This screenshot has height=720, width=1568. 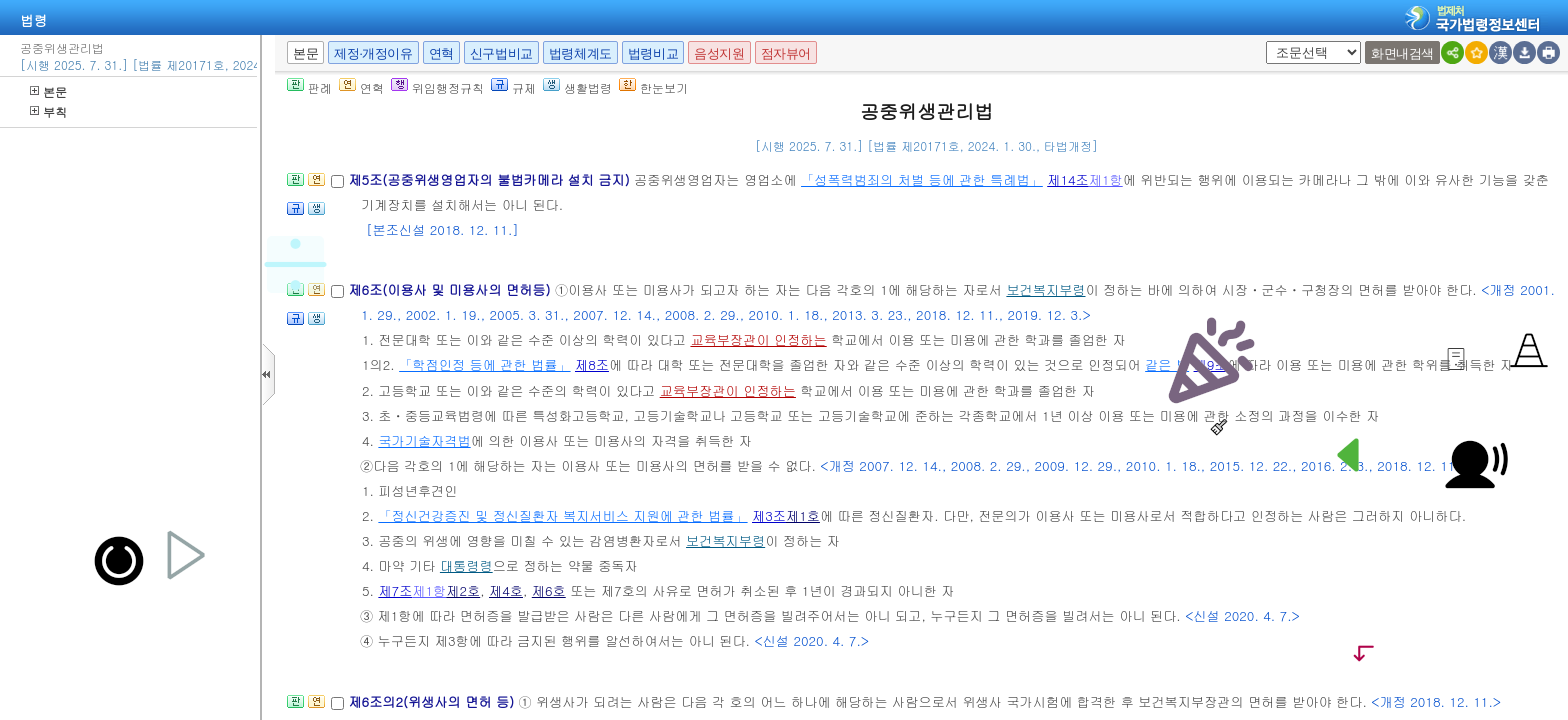 I want to click on access painting or drawing tools, so click(x=1219, y=427).